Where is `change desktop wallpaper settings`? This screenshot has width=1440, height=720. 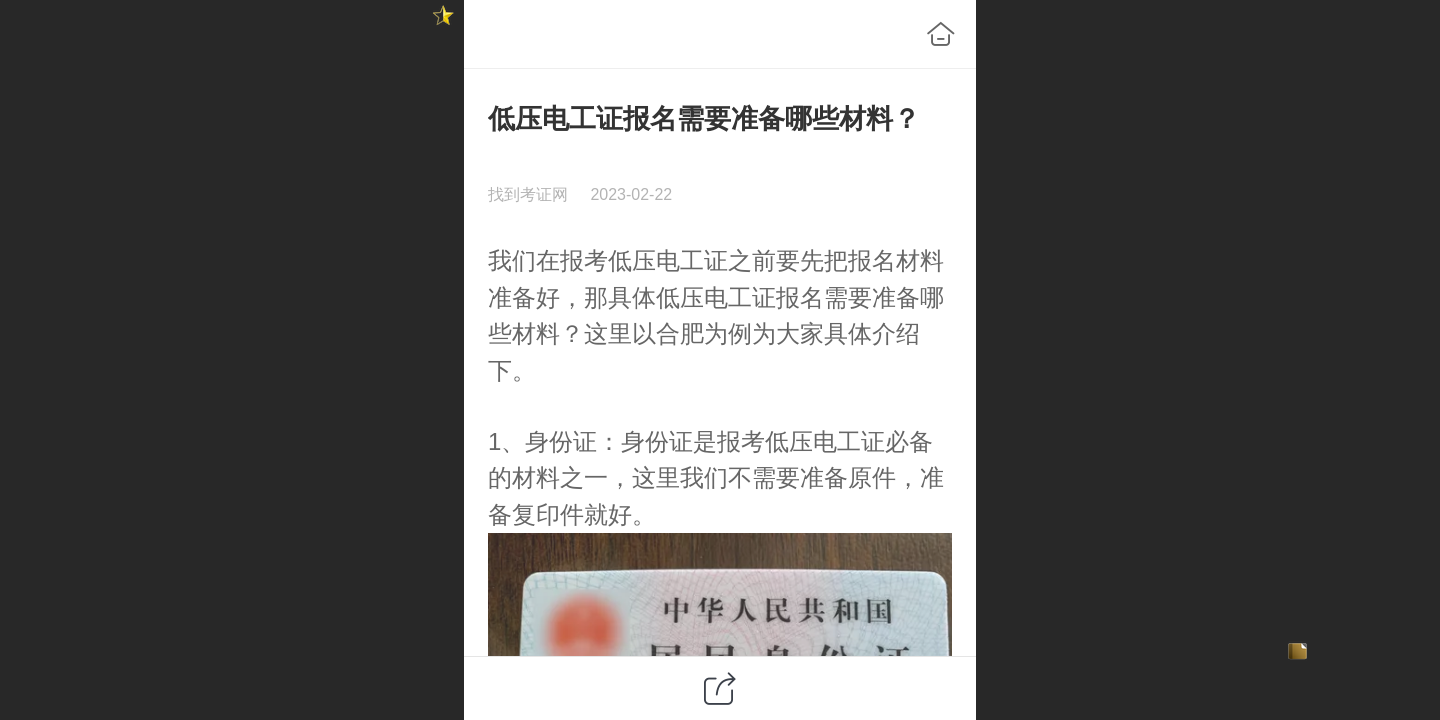 change desktop wallpaper settings is located at coordinates (1297, 650).